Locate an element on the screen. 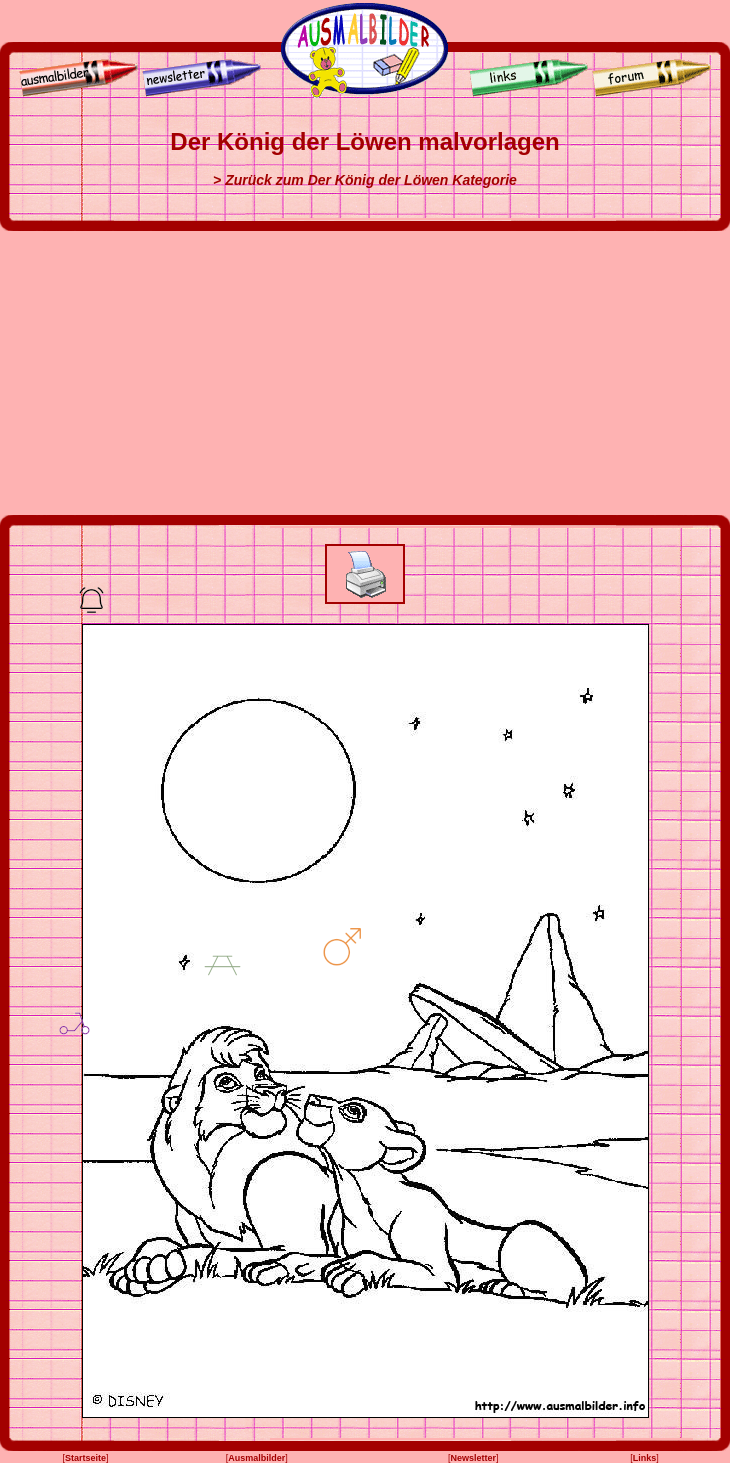 This screenshot has height=1463, width=730. select transgender as gender identity is located at coordinates (343, 946).